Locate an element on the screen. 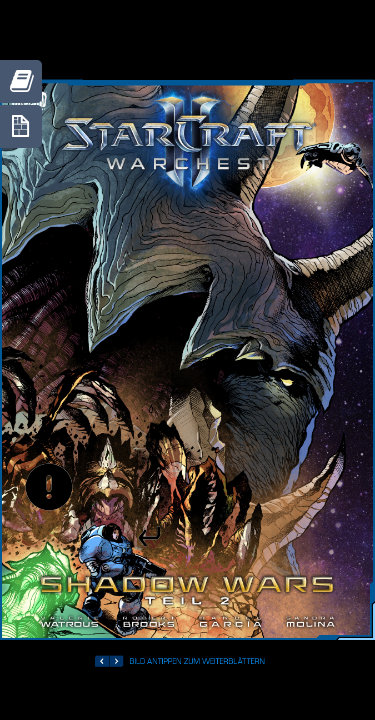  indicates an error or warning state is located at coordinates (49, 487).